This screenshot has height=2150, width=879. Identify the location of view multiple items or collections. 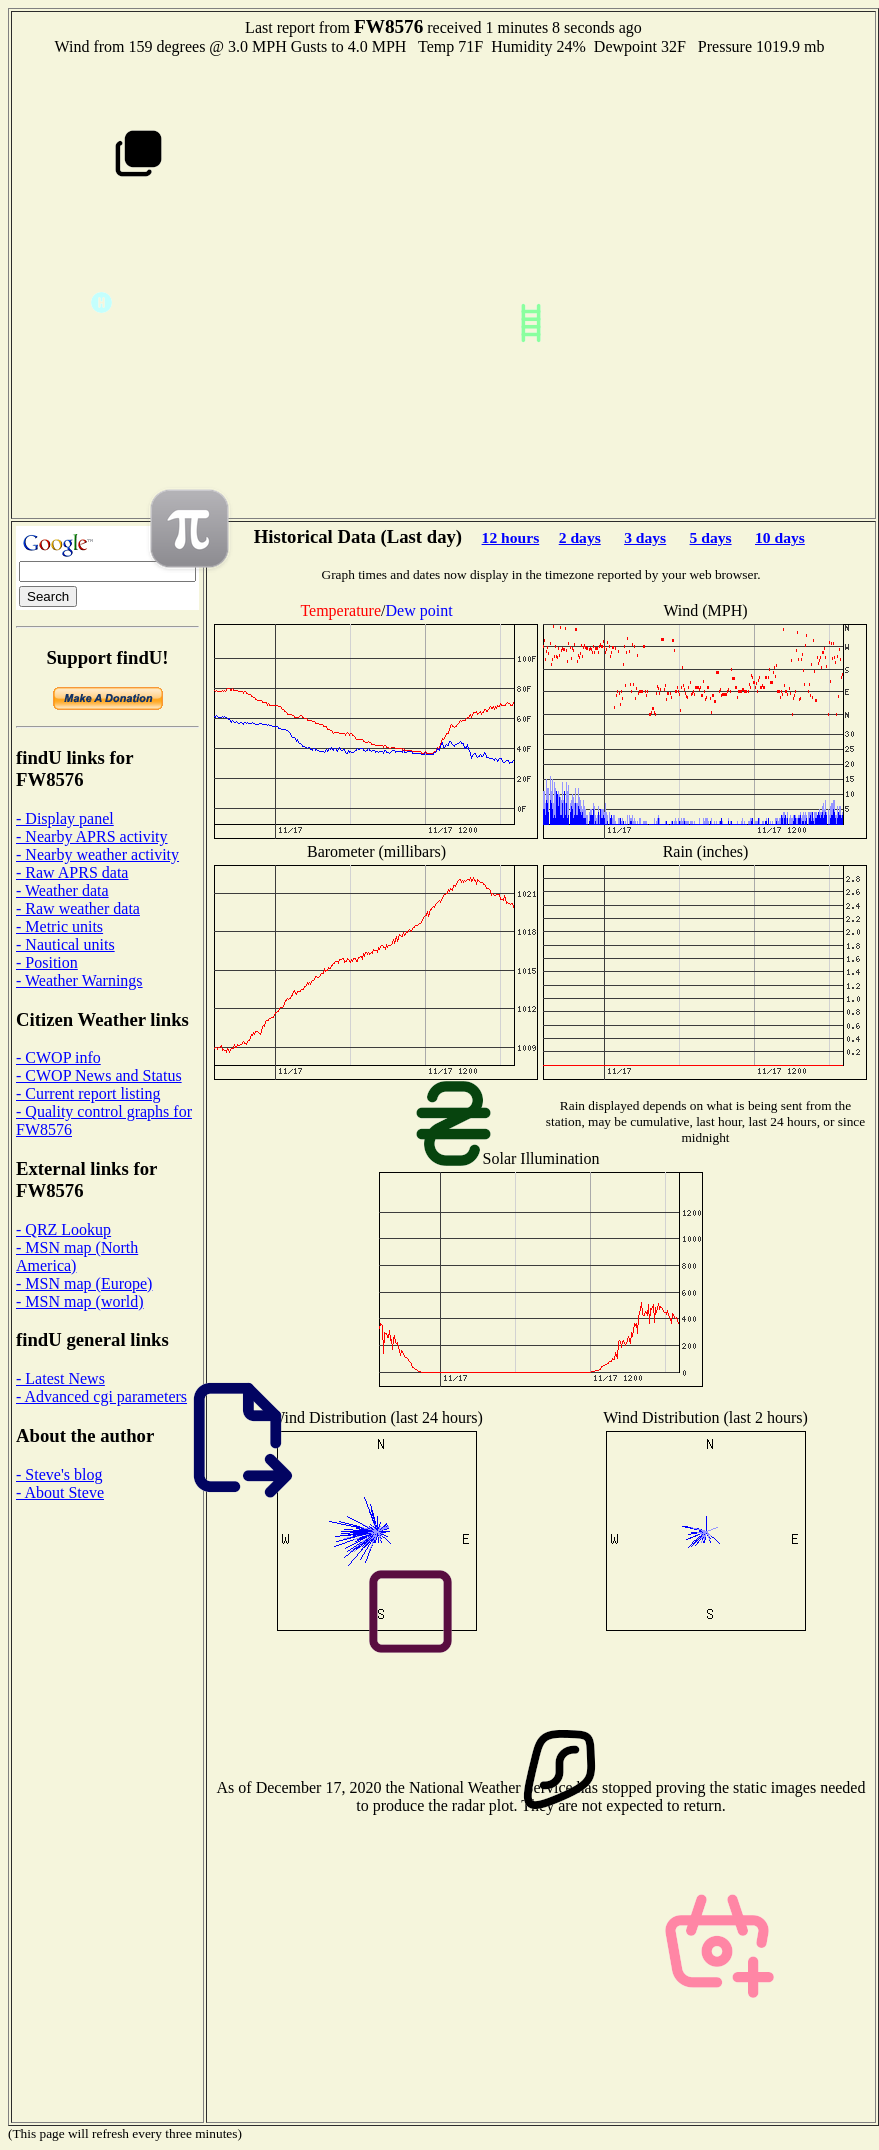
(138, 153).